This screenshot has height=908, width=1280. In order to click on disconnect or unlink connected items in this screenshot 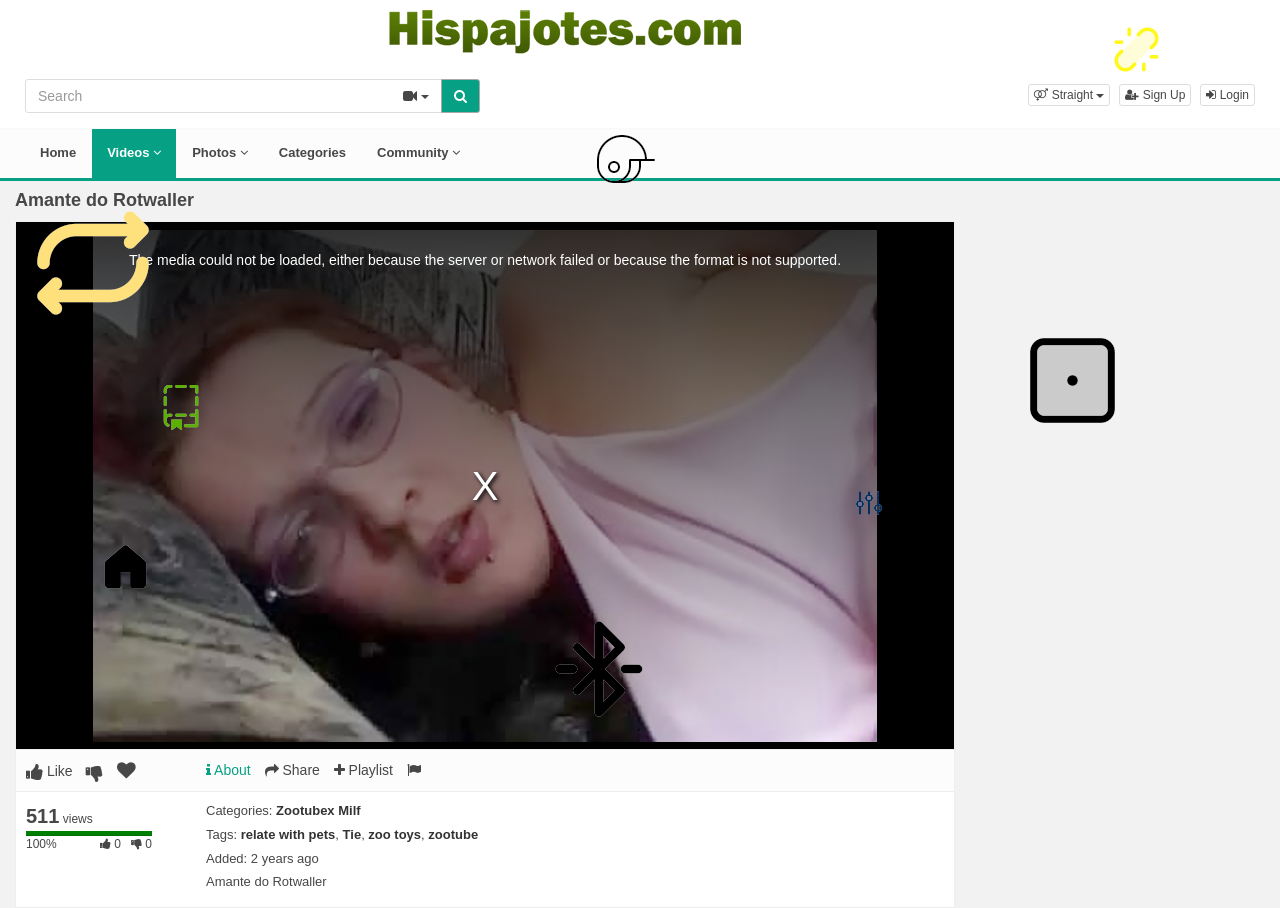, I will do `click(1136, 49)`.